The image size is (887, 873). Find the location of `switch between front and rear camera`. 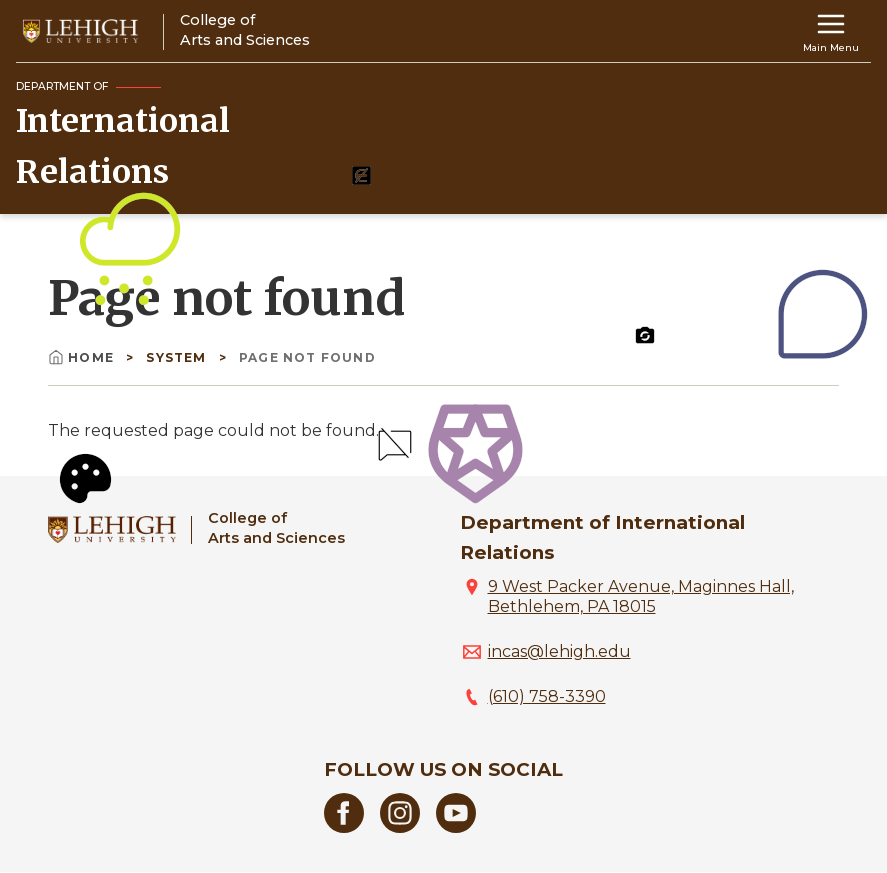

switch between front and rear camera is located at coordinates (645, 336).